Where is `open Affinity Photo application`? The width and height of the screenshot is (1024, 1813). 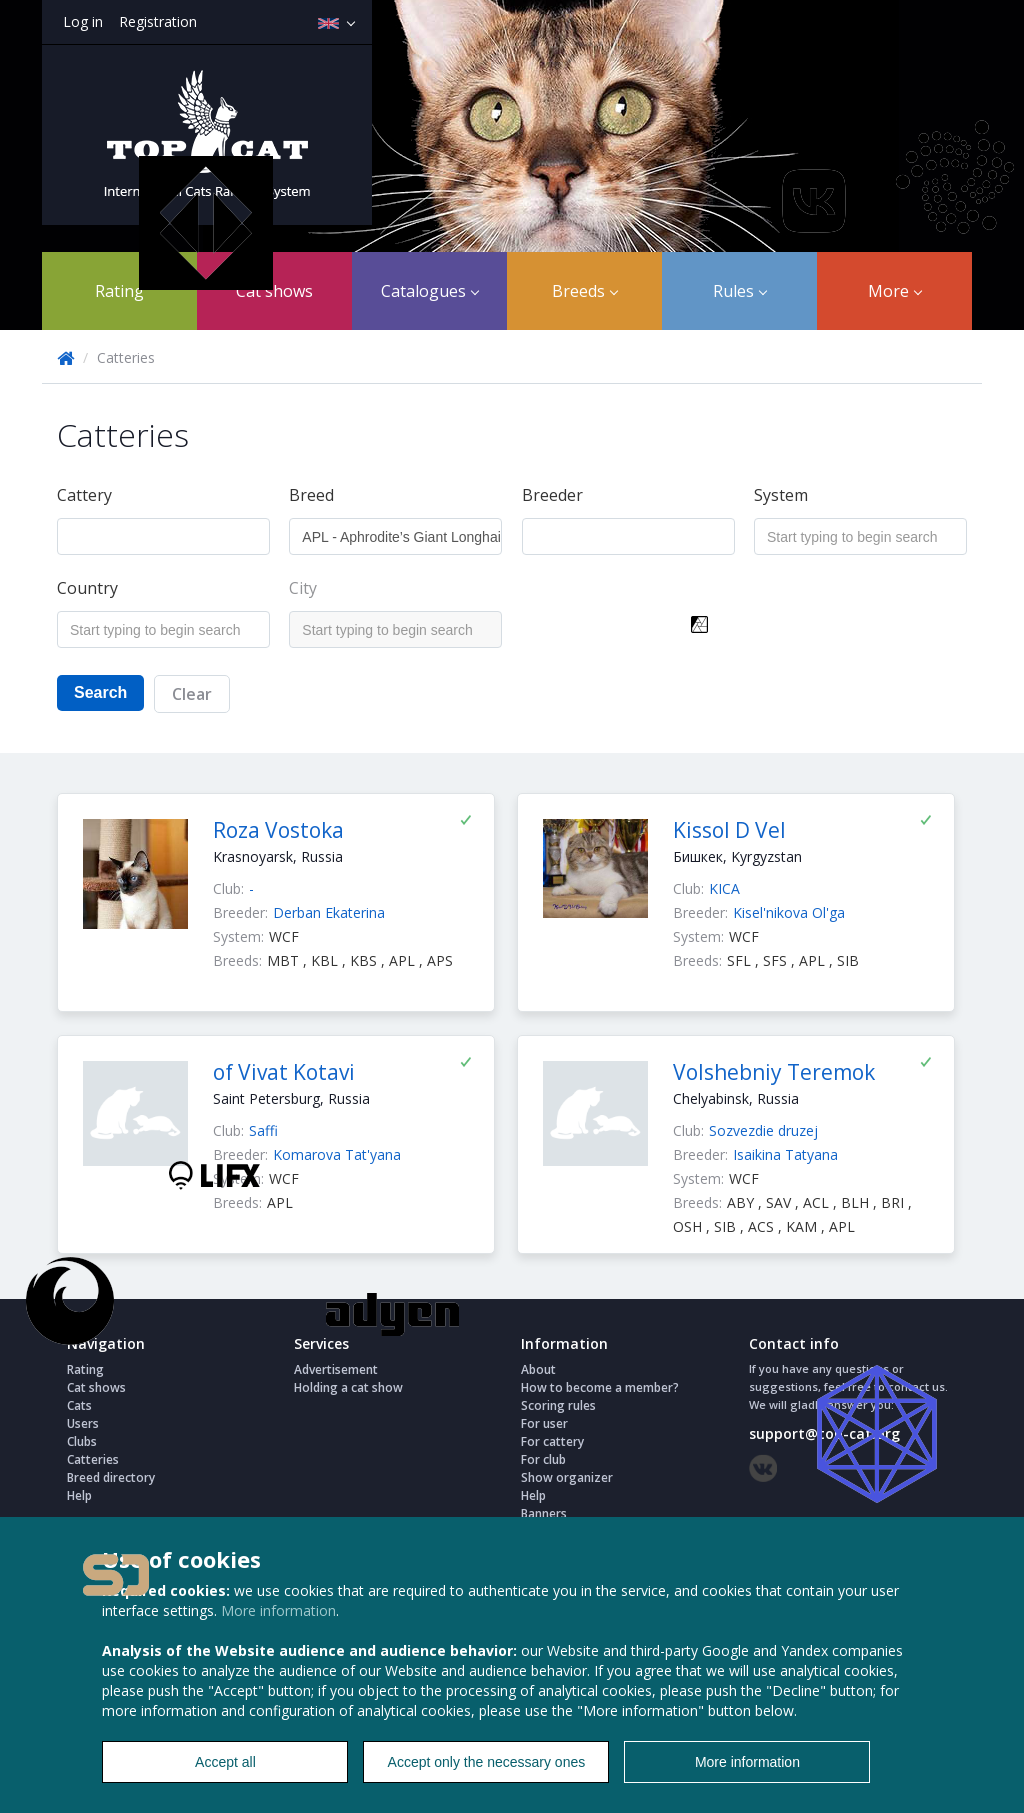 open Affinity Photo application is located at coordinates (699, 624).